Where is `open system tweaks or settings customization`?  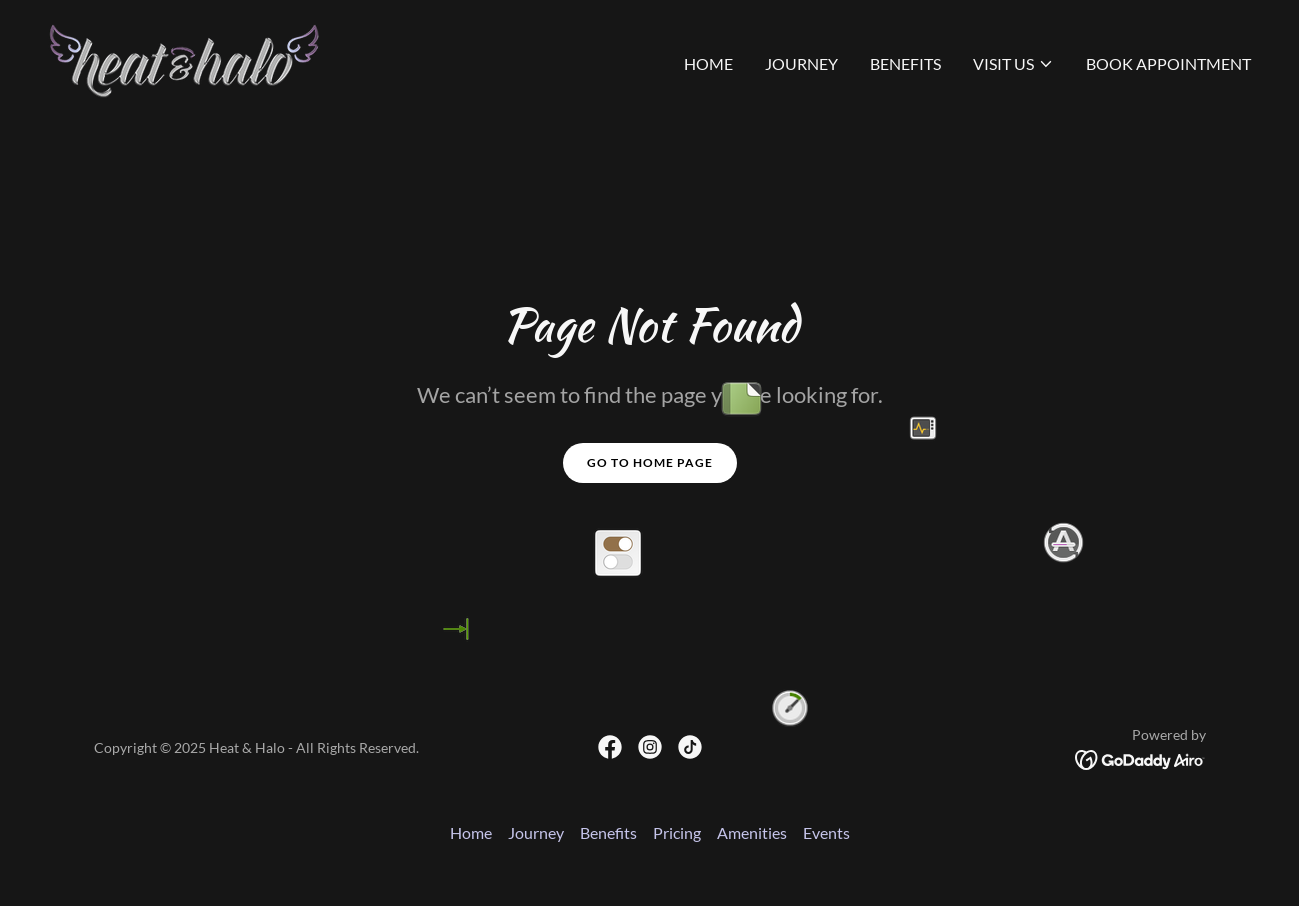 open system tweaks or settings customization is located at coordinates (618, 553).